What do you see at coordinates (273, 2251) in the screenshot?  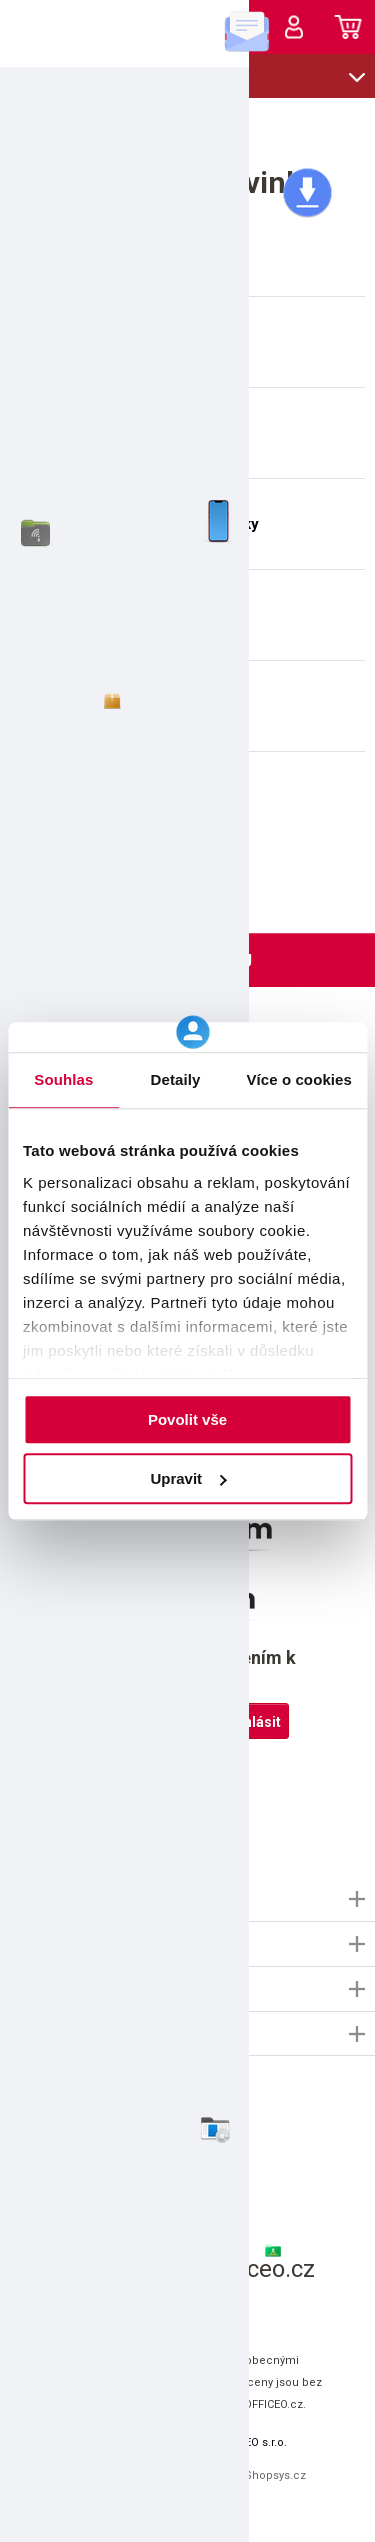 I see `open chemistry course materials folder` at bounding box center [273, 2251].